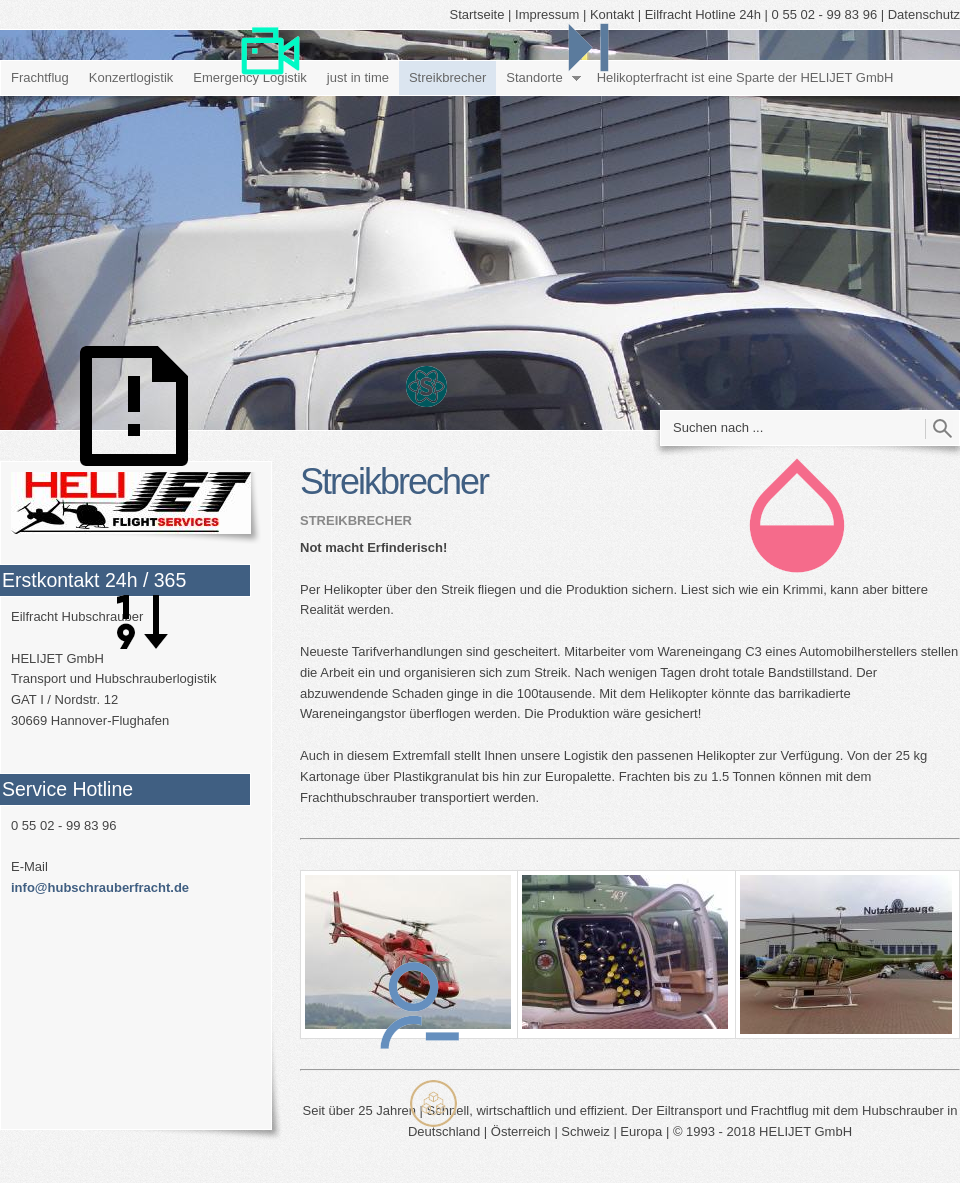 Image resolution: width=960 pixels, height=1183 pixels. What do you see at coordinates (270, 53) in the screenshot?
I see `start recording a video` at bounding box center [270, 53].